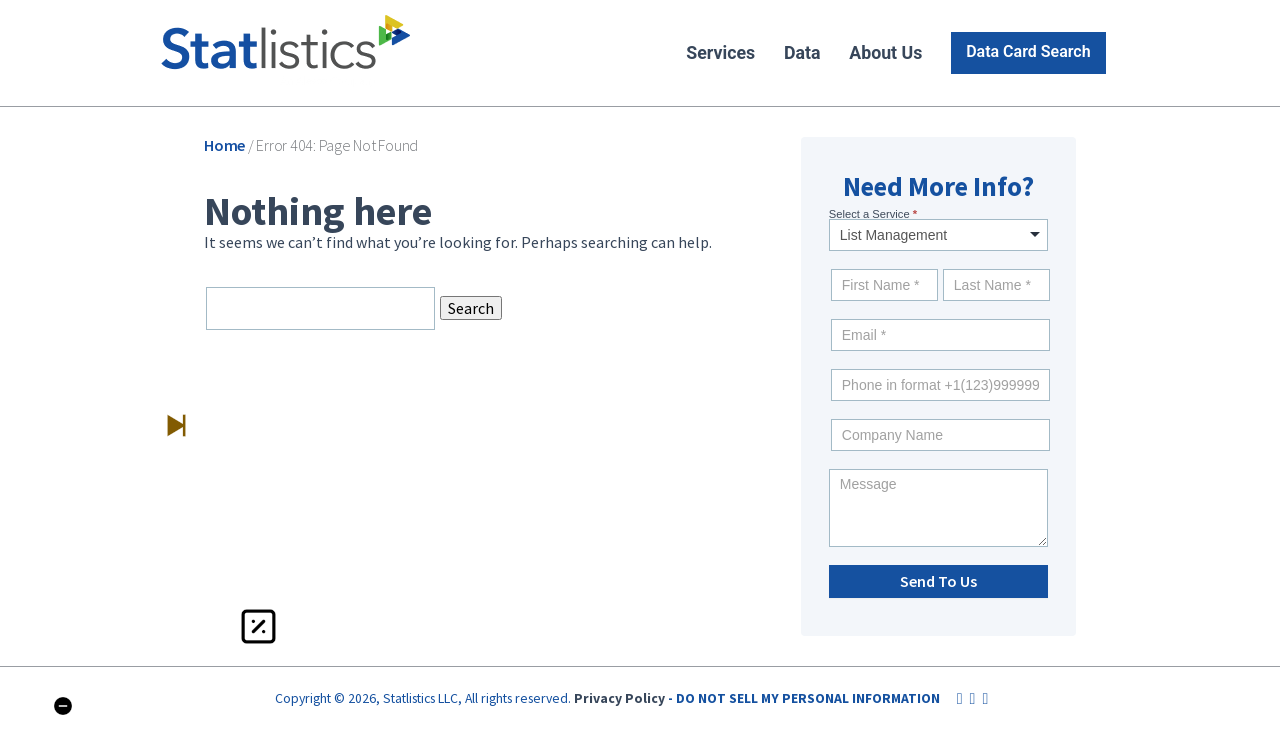 The width and height of the screenshot is (1280, 730). Describe the element at coordinates (176, 425) in the screenshot. I see `skip to the next track` at that location.